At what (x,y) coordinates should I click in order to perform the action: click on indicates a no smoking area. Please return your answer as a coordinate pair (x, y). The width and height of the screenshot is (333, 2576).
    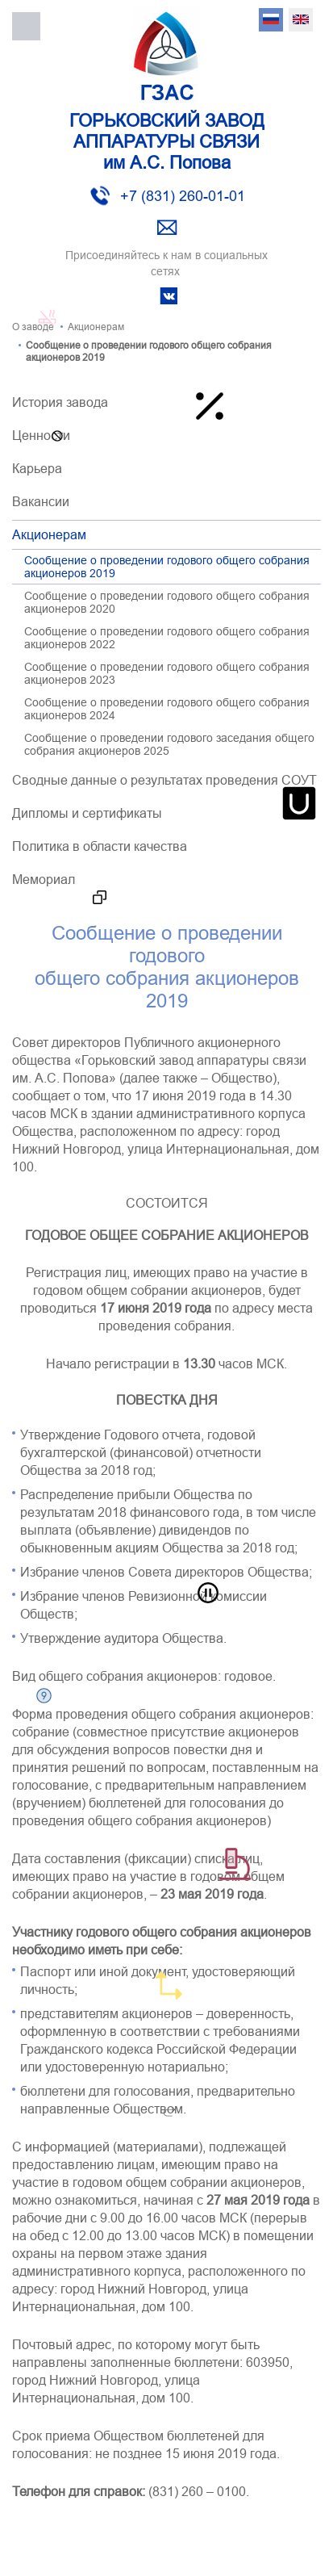
    Looking at the image, I should click on (47, 318).